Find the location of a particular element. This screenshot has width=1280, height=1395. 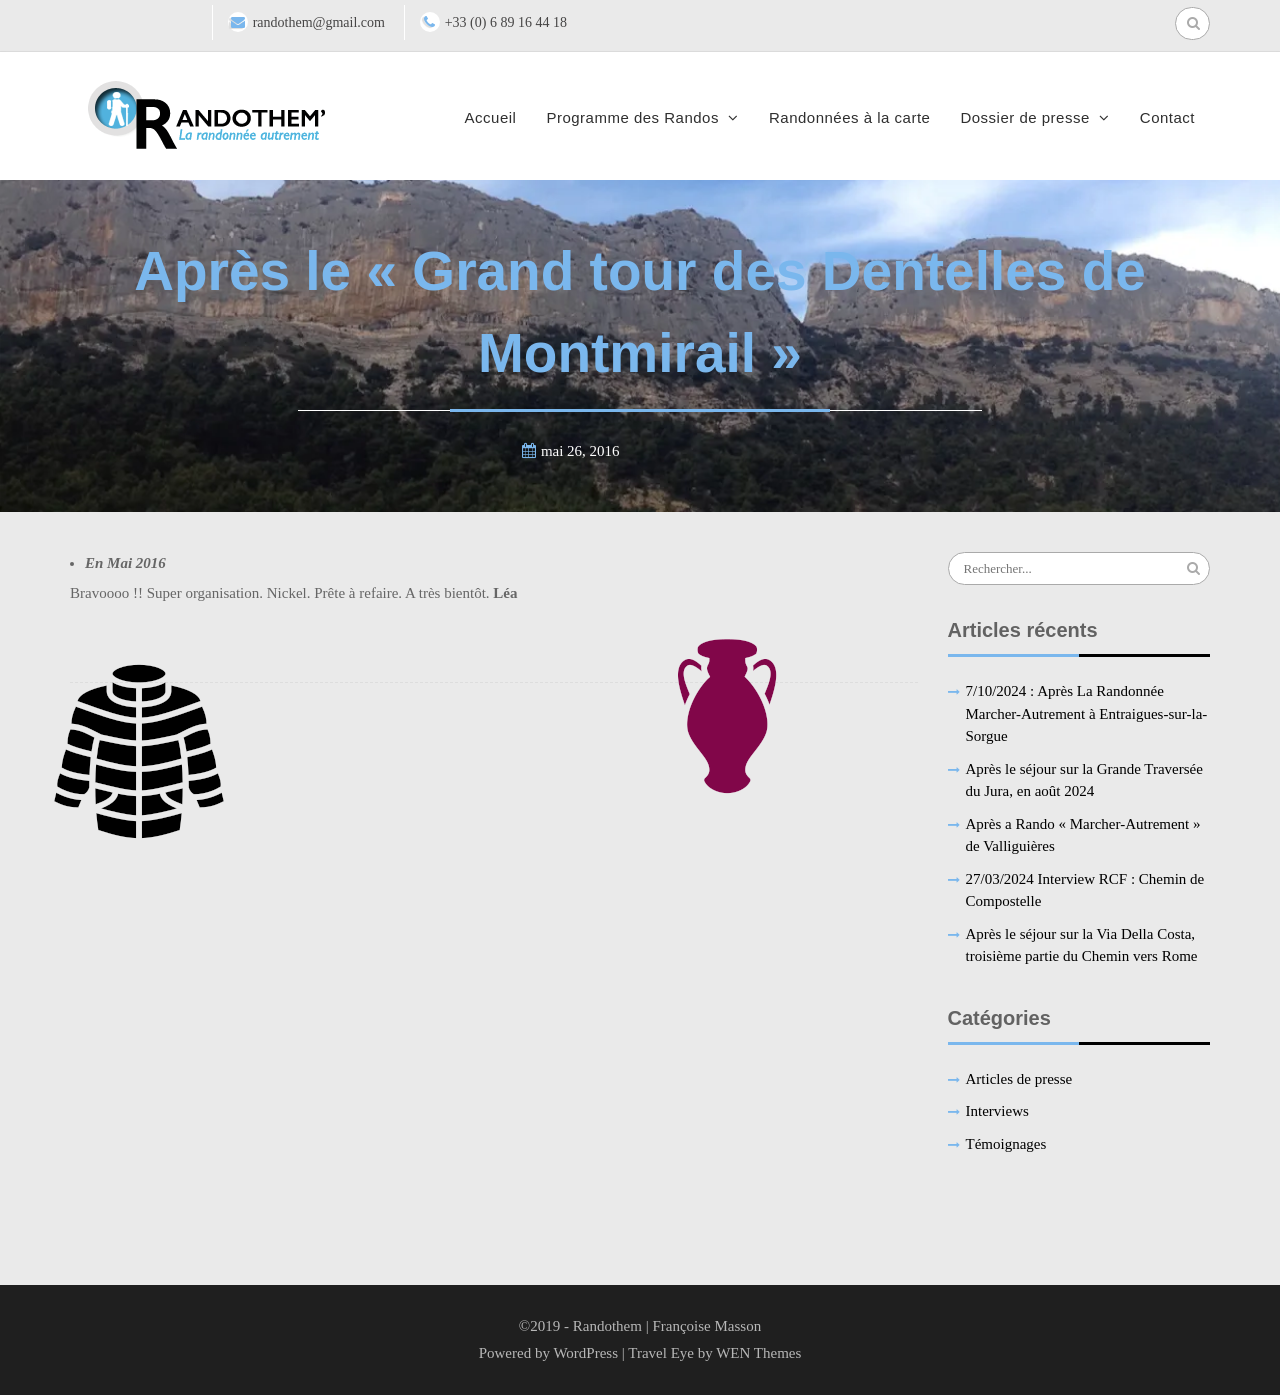

browse ancient or historical artifacts is located at coordinates (727, 716).